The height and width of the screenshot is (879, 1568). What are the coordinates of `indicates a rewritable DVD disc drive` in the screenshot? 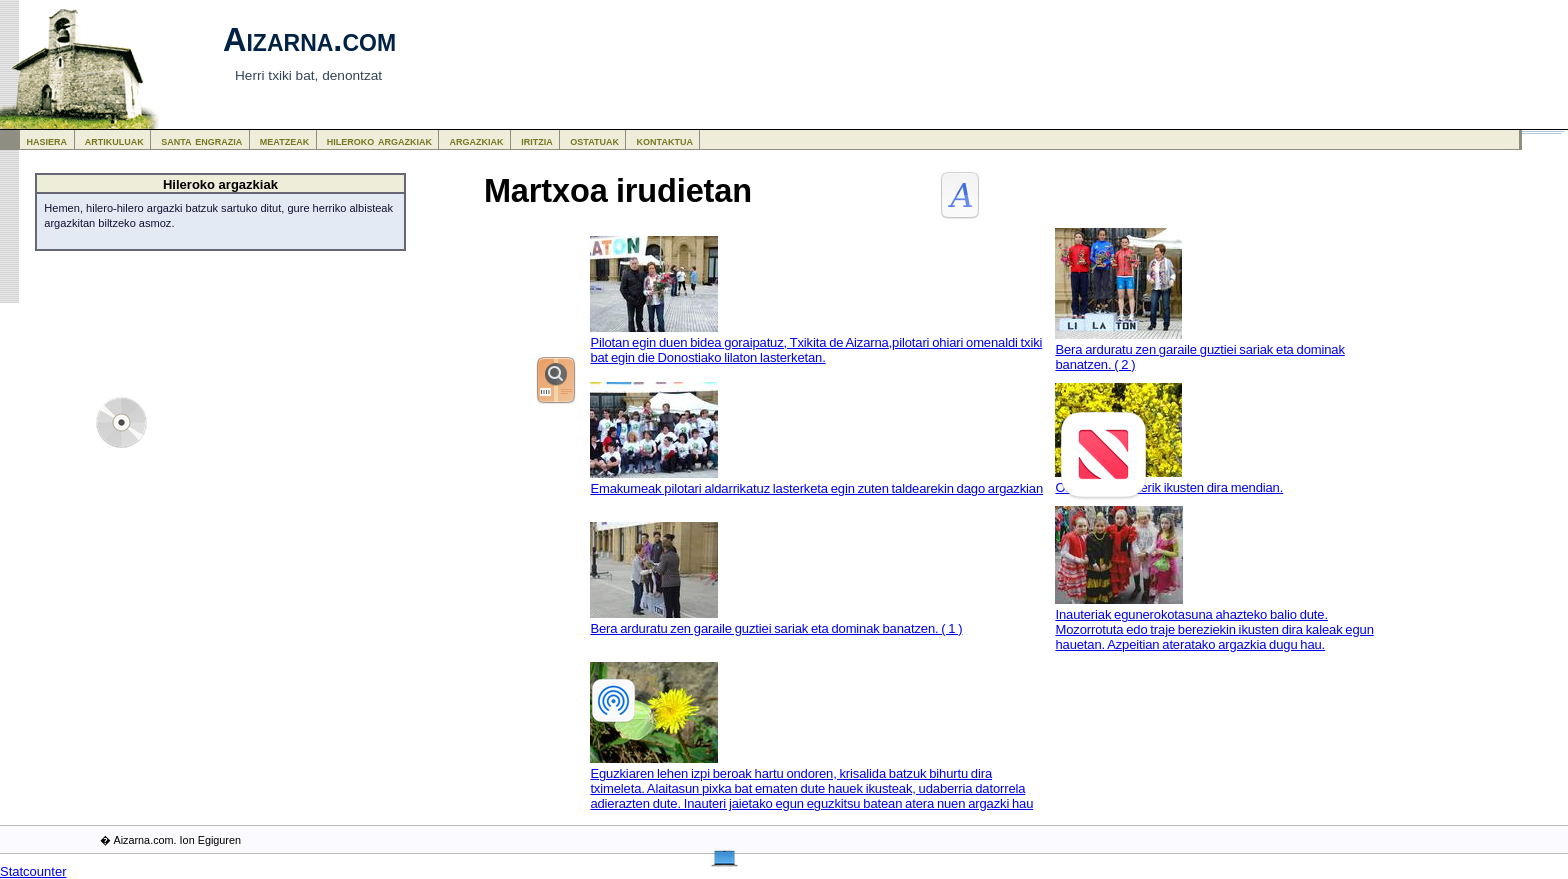 It's located at (121, 422).